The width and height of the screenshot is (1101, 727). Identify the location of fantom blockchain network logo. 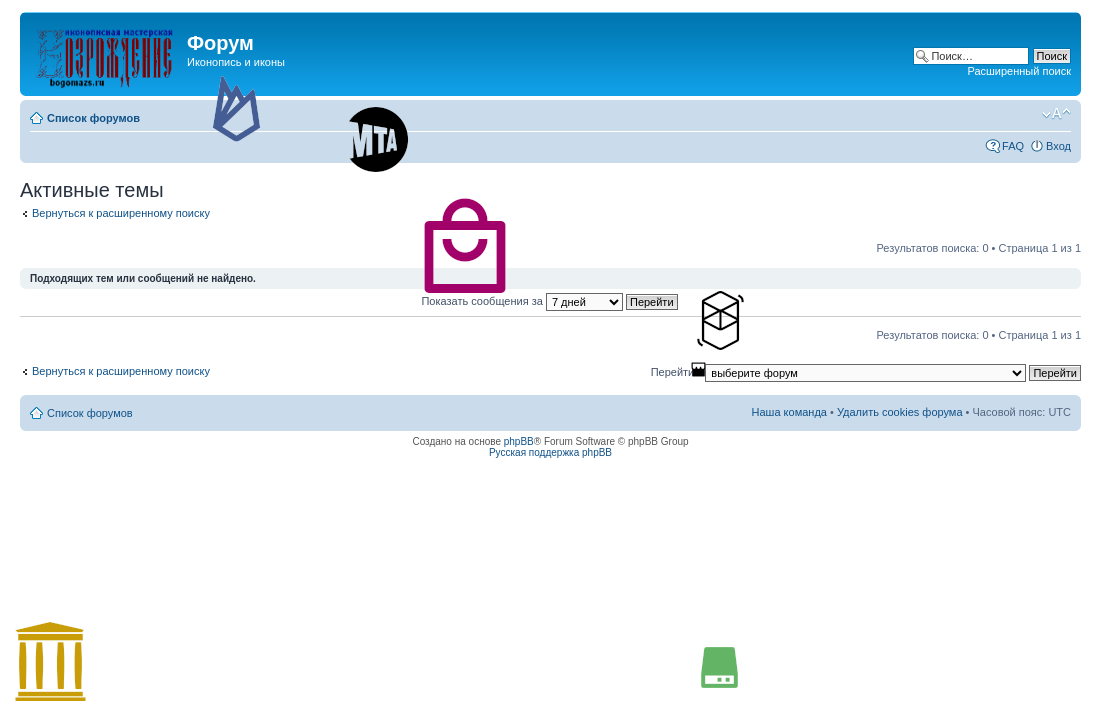
(720, 320).